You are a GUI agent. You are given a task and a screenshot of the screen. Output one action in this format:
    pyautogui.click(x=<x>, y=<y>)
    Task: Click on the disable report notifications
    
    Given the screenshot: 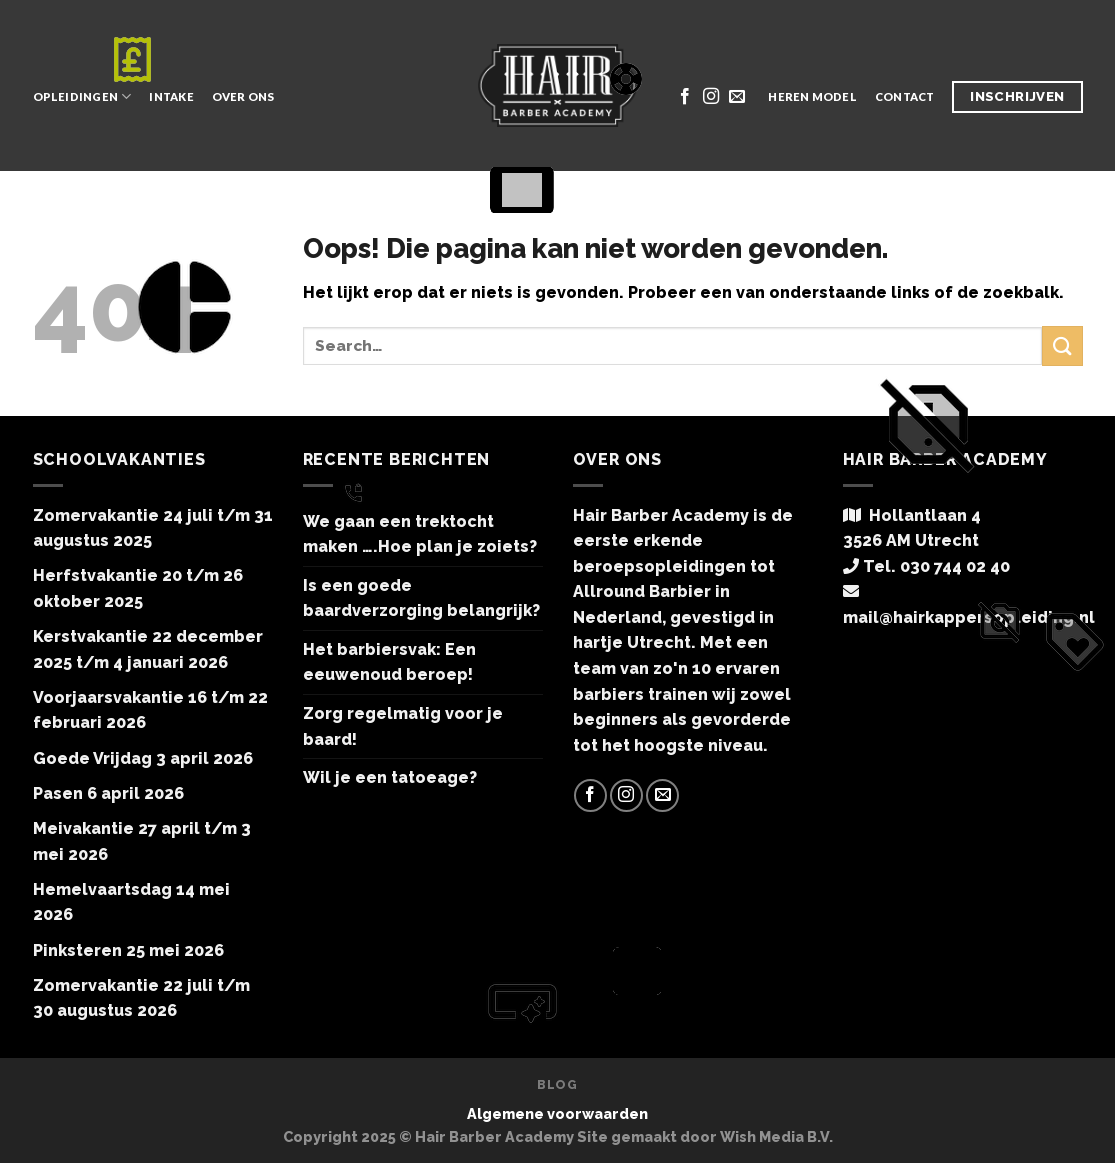 What is the action you would take?
    pyautogui.click(x=928, y=424)
    